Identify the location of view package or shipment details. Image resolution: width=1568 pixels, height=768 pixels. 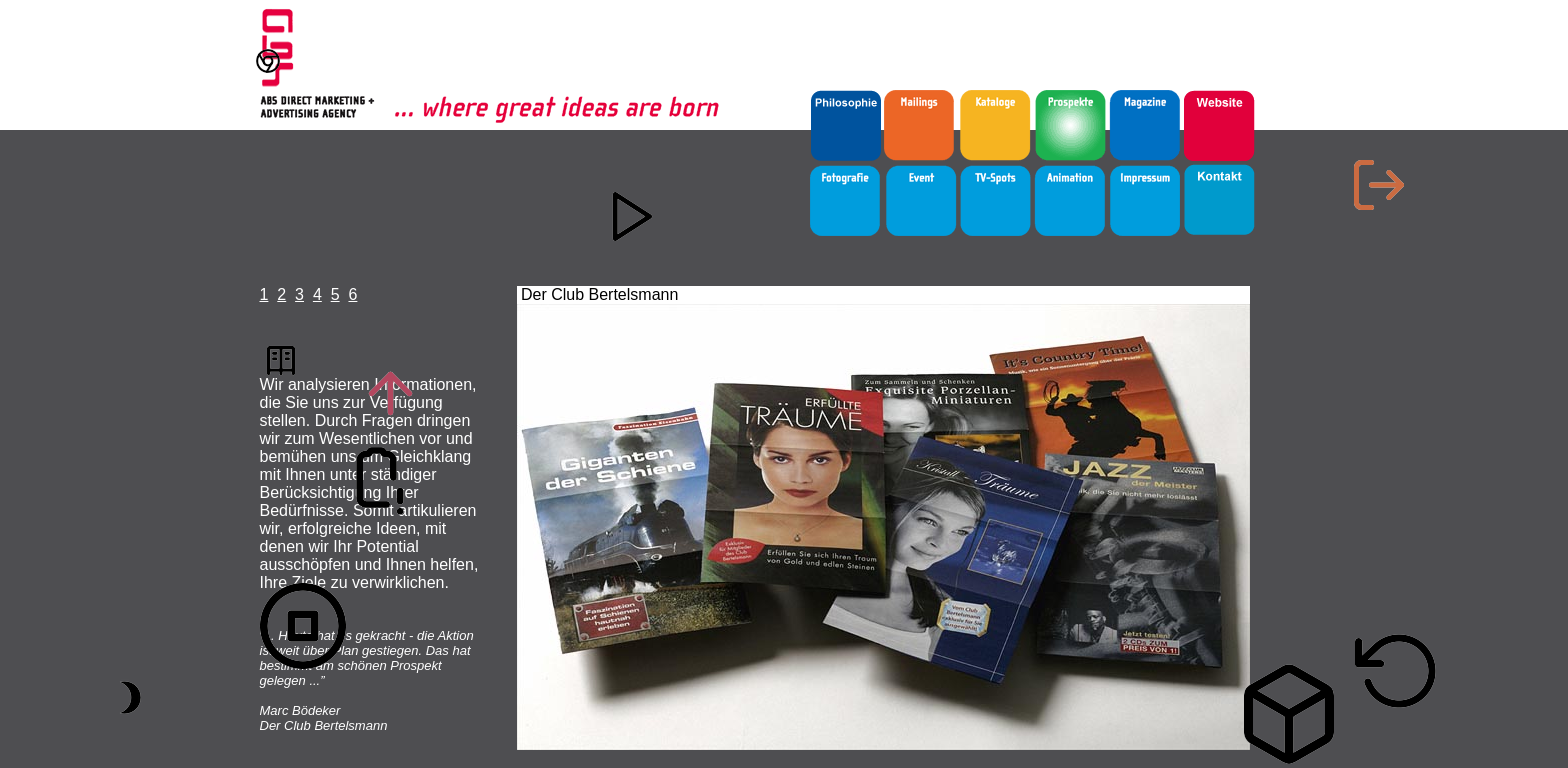
(1289, 714).